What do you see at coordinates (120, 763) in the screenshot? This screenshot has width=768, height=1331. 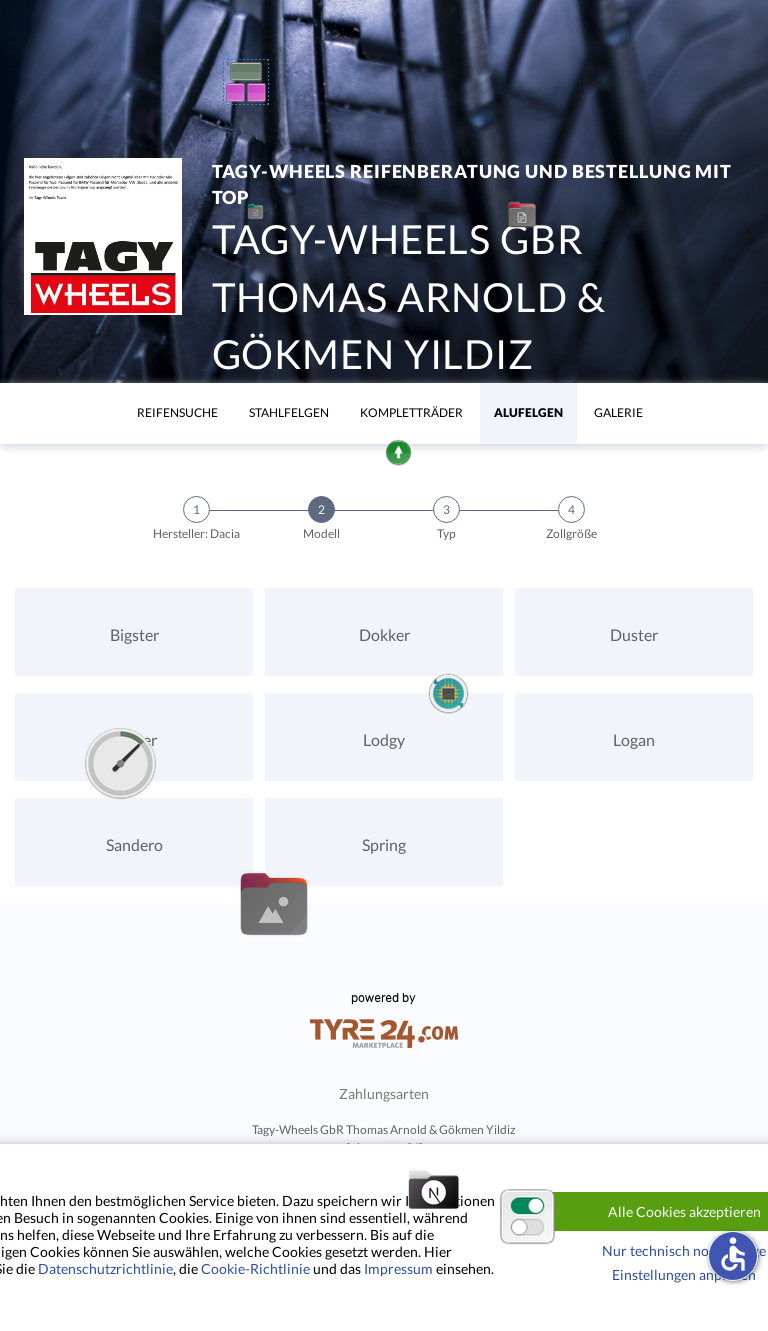 I see `open sysprof system profiler application` at bounding box center [120, 763].